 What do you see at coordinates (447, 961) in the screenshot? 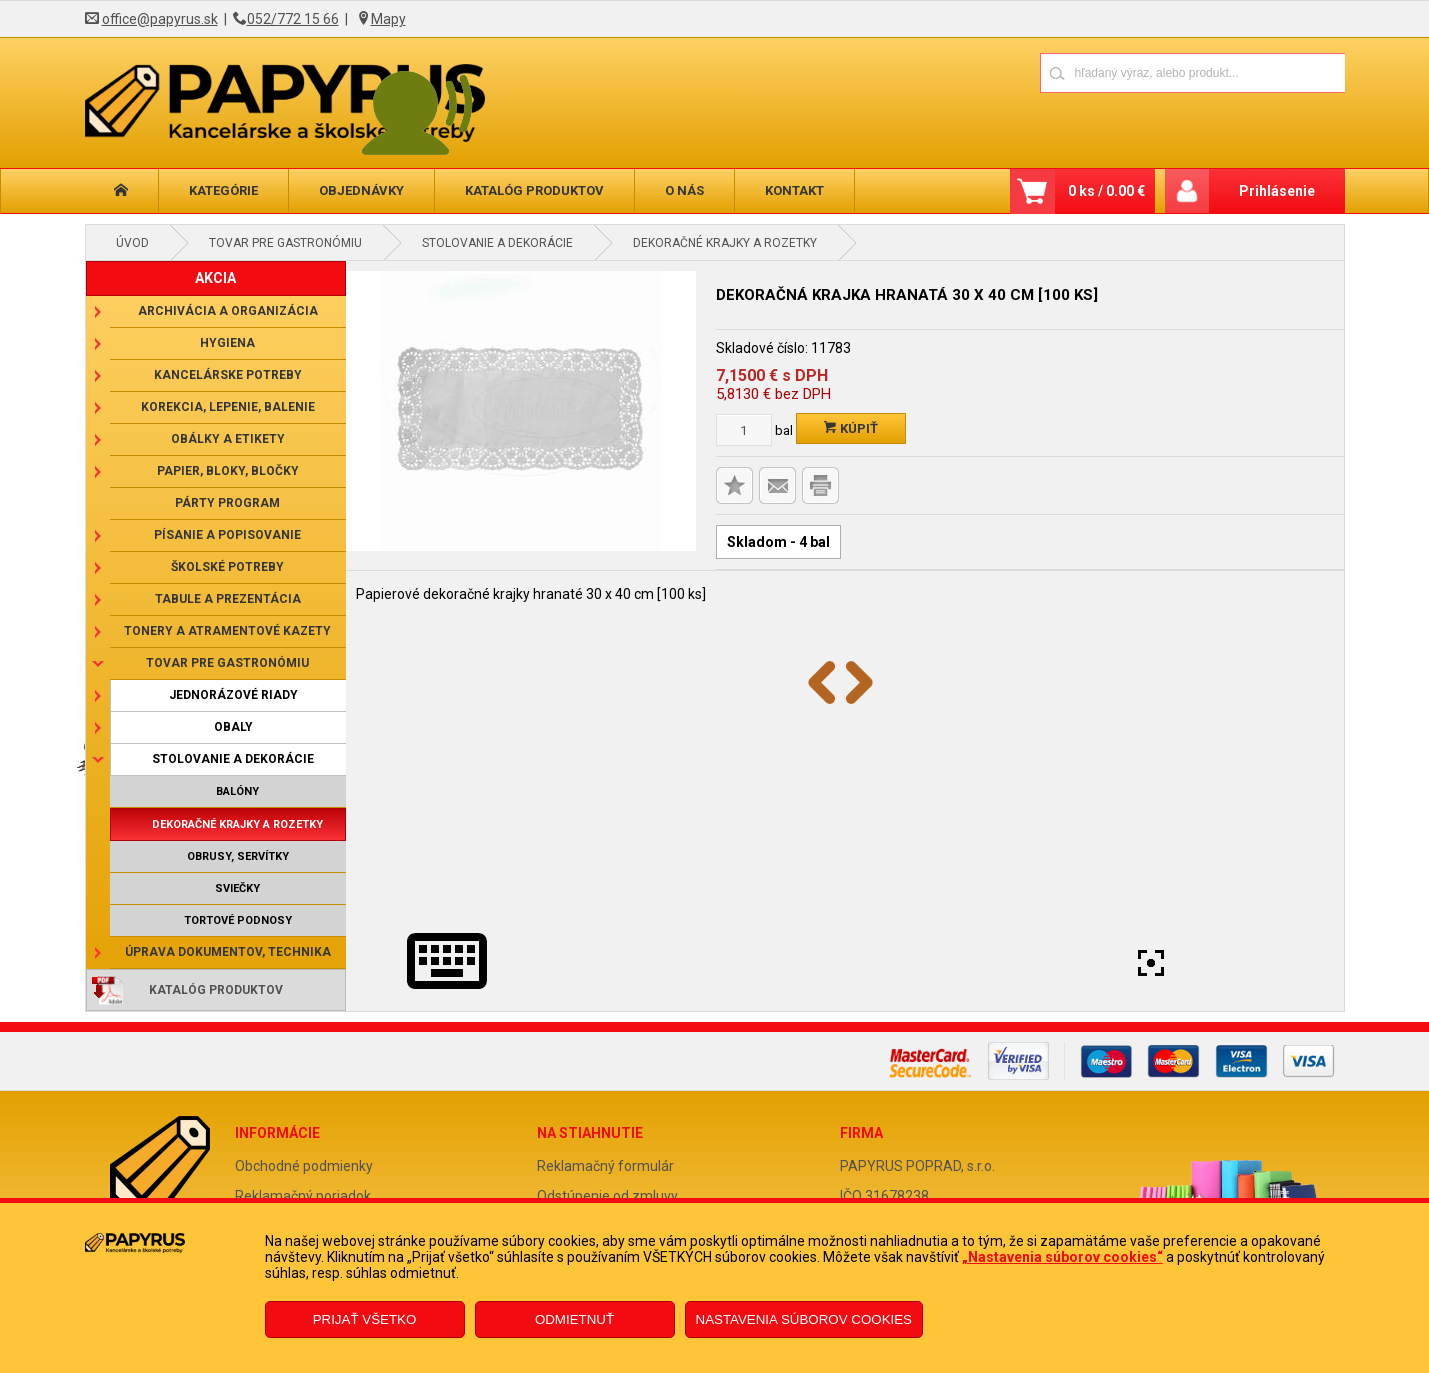
I see `open on-screen keyboard` at bounding box center [447, 961].